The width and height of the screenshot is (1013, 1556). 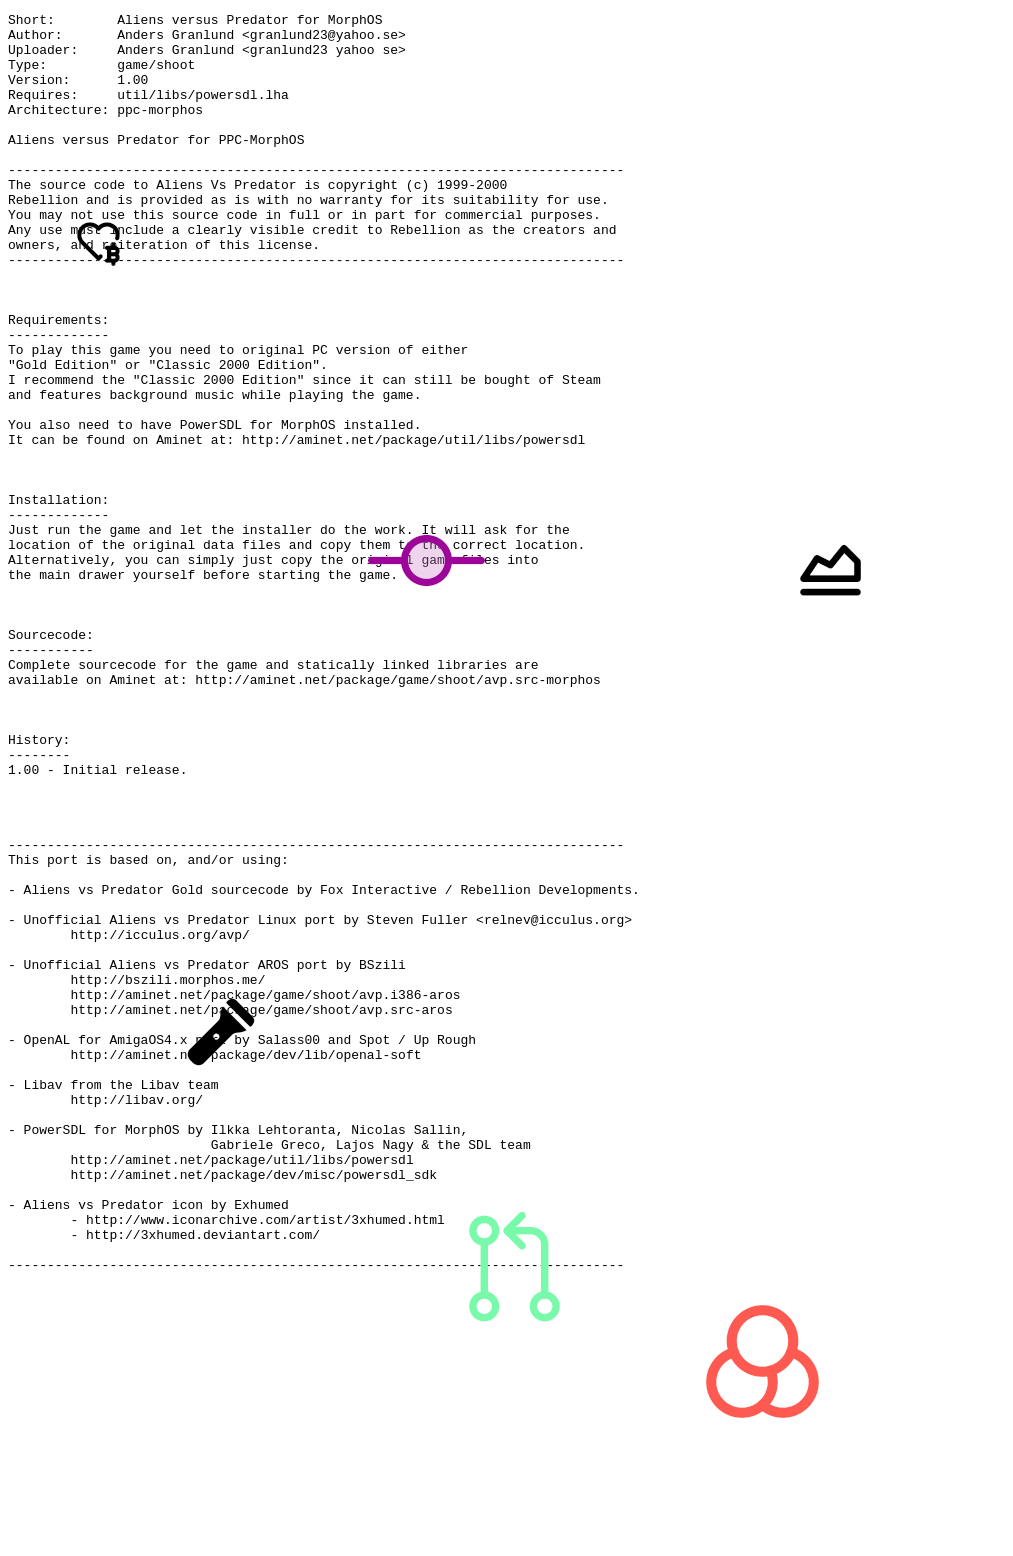 What do you see at coordinates (98, 241) in the screenshot?
I see `favorite or save a bitcoin transaction` at bounding box center [98, 241].